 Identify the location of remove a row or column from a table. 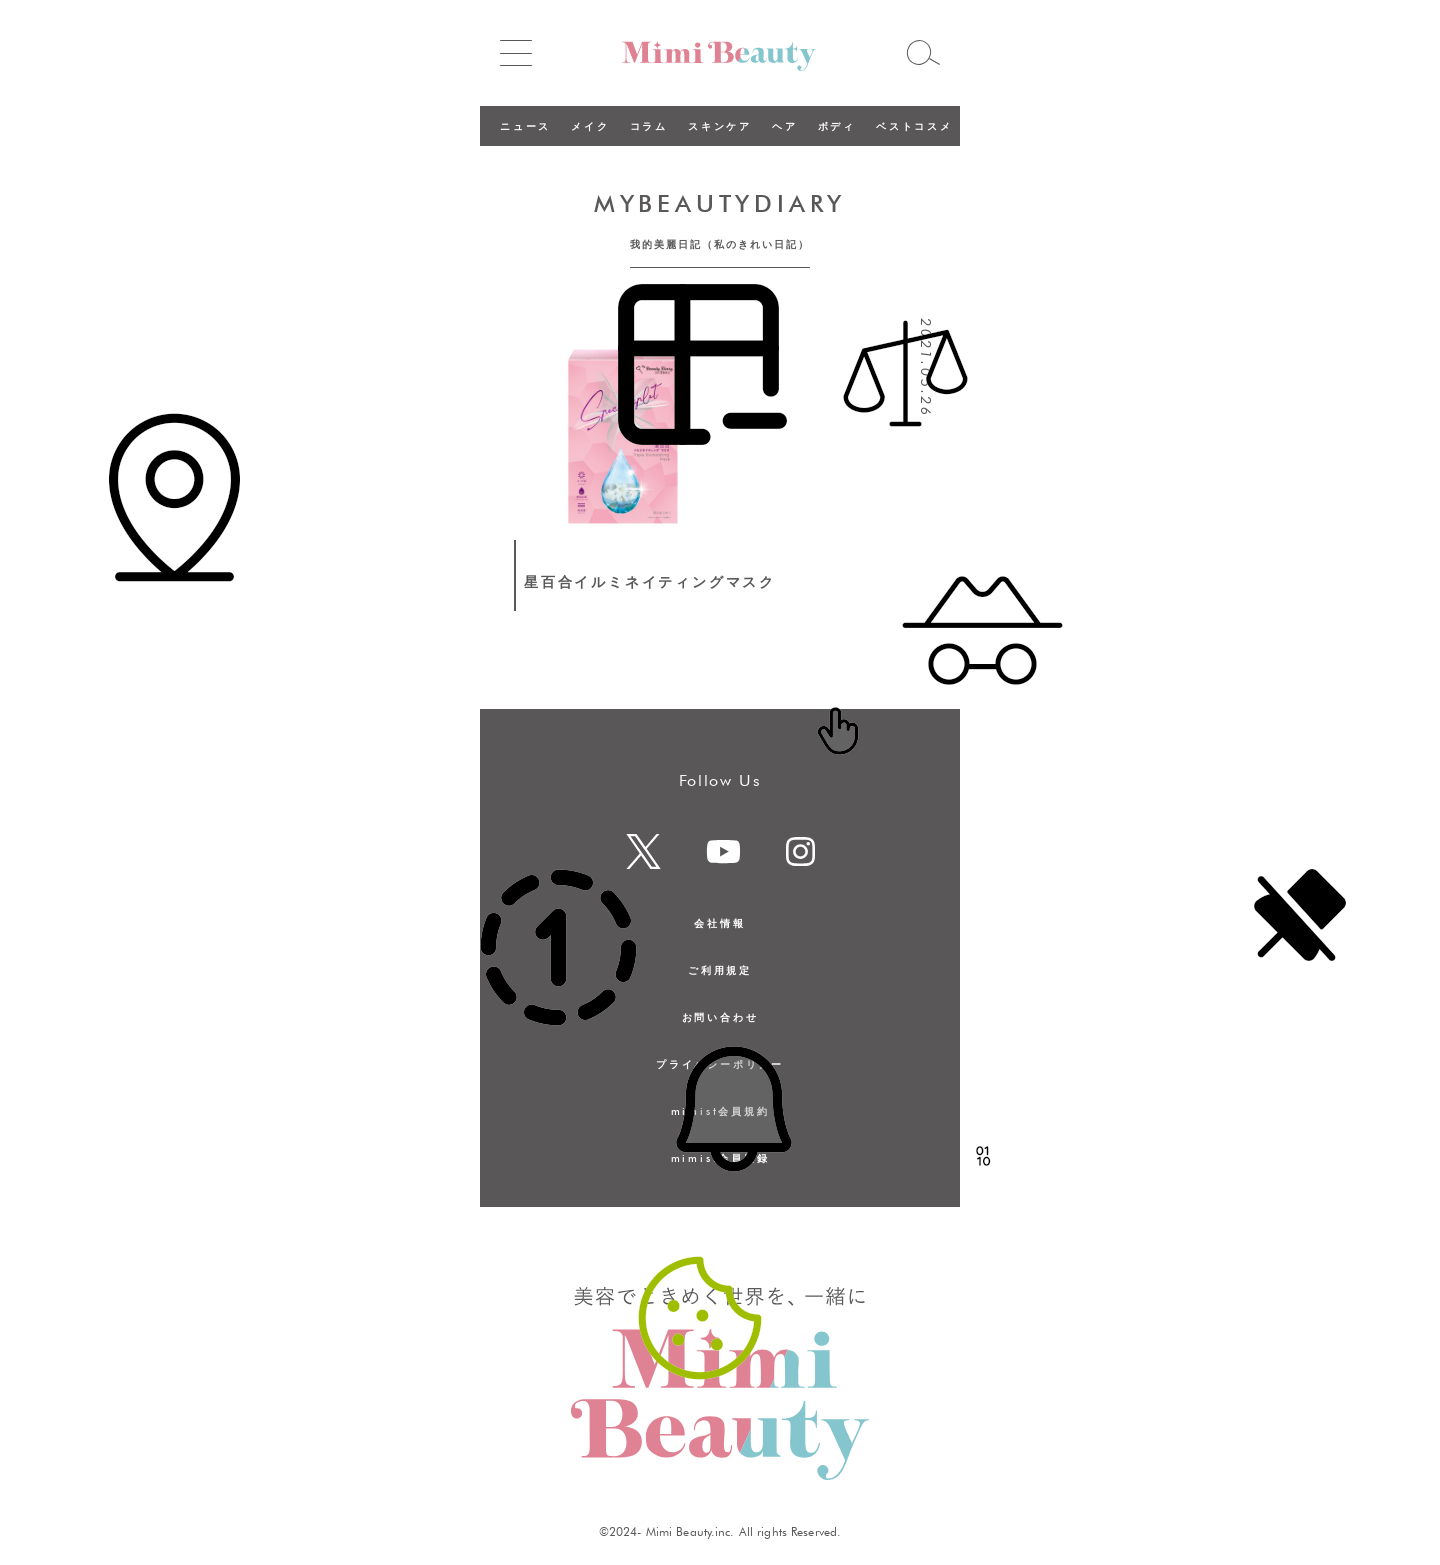
(698, 364).